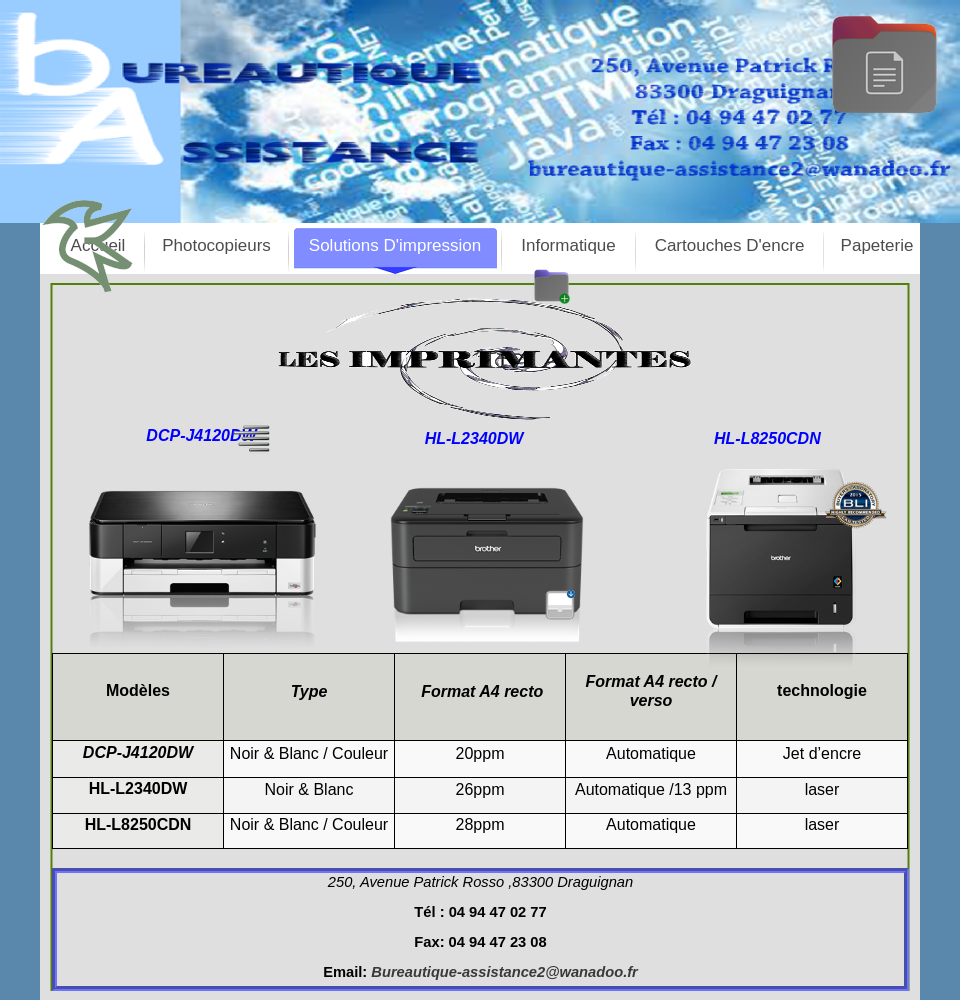  Describe the element at coordinates (884, 64) in the screenshot. I see `open your documents folder` at that location.